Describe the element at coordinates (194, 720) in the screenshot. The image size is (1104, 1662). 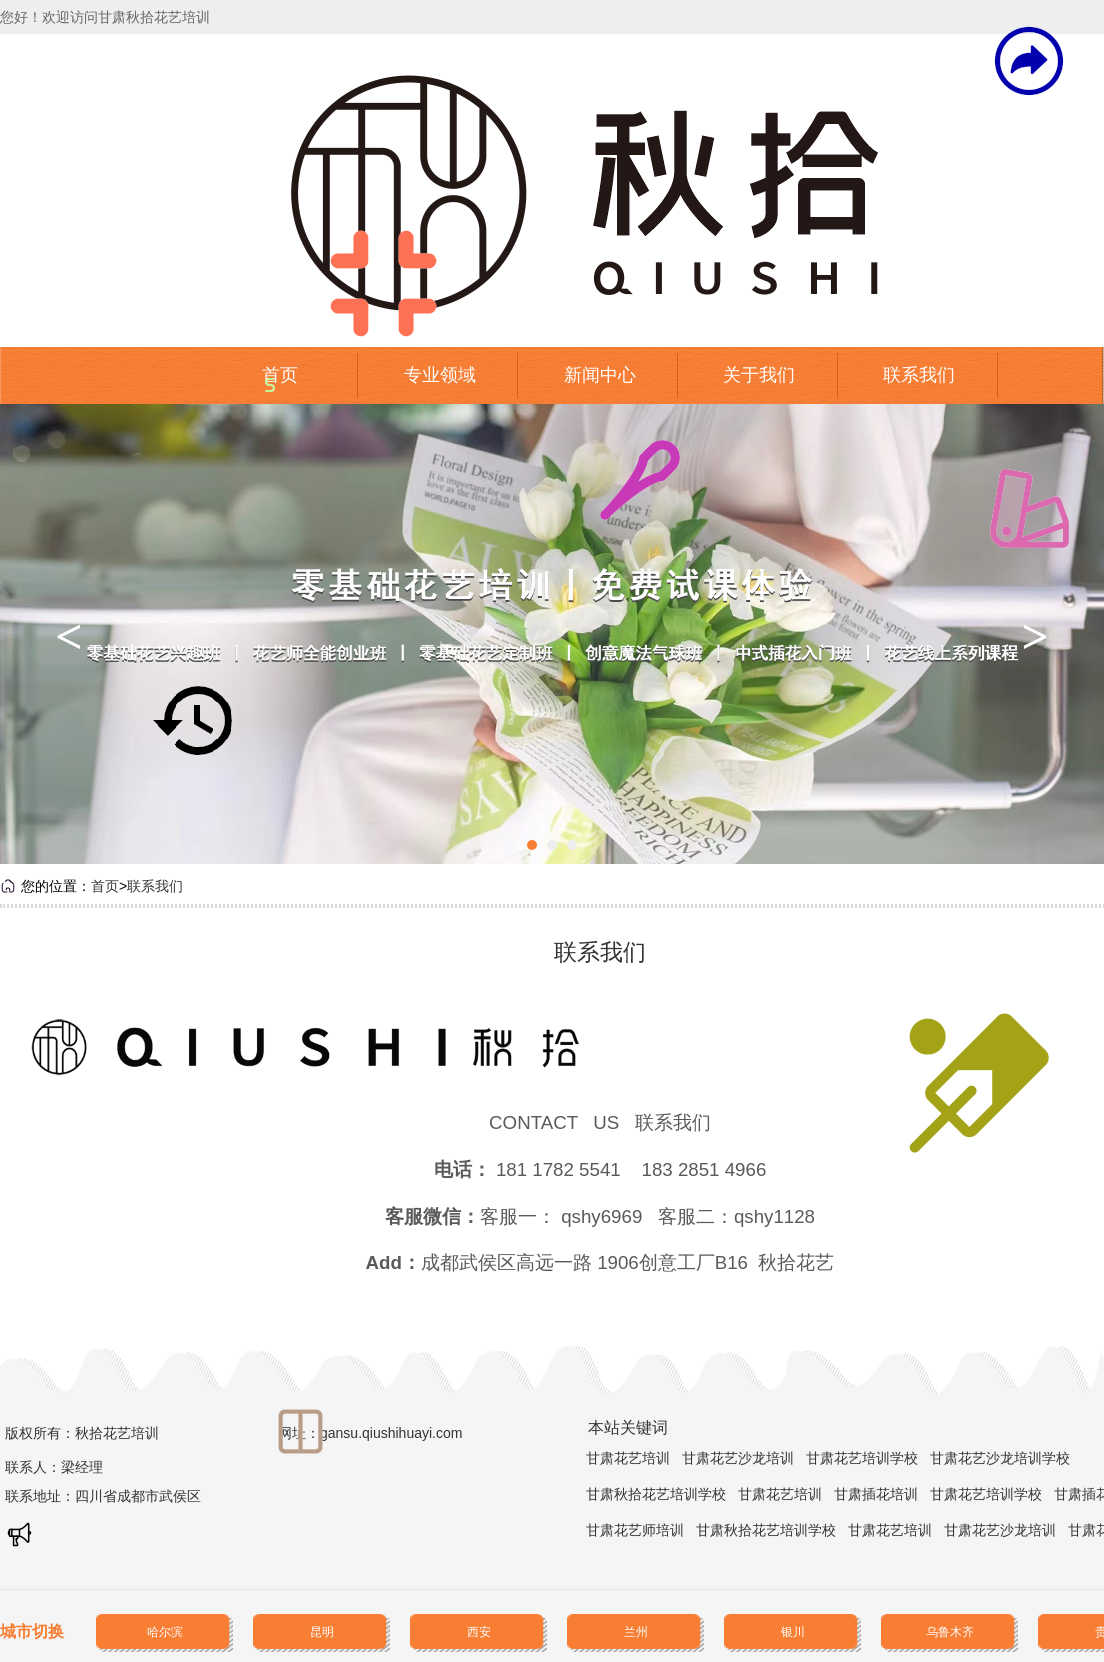
I see `view browsing or activity history` at that location.